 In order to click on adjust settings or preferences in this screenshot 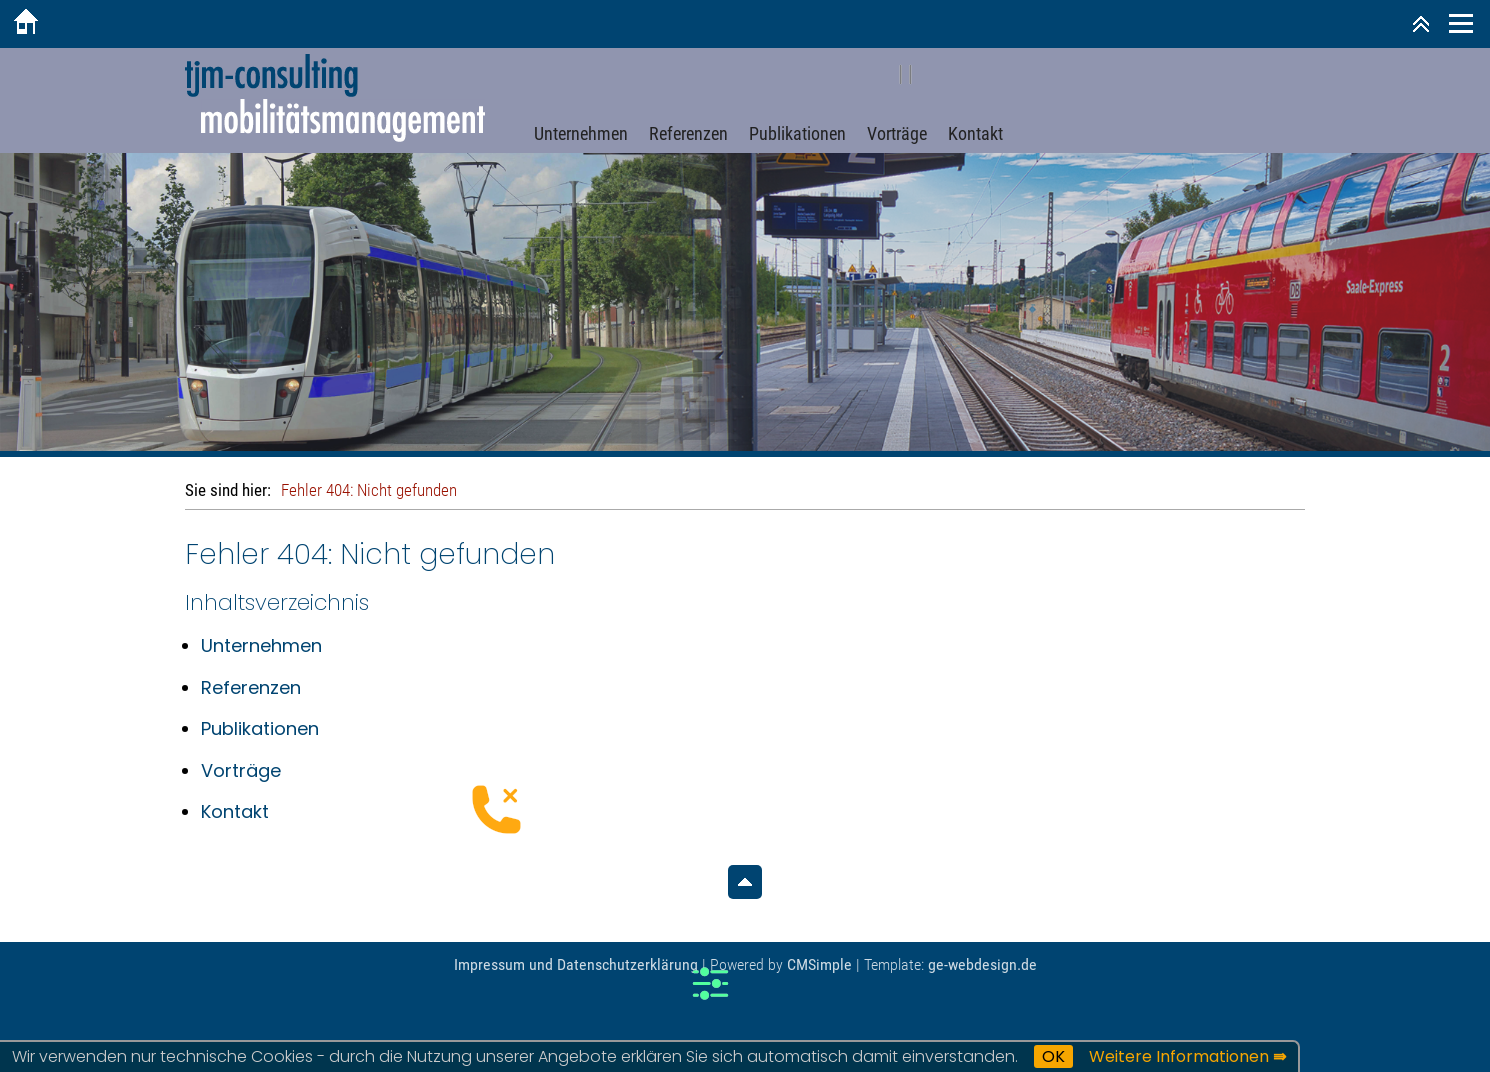, I will do `click(710, 983)`.